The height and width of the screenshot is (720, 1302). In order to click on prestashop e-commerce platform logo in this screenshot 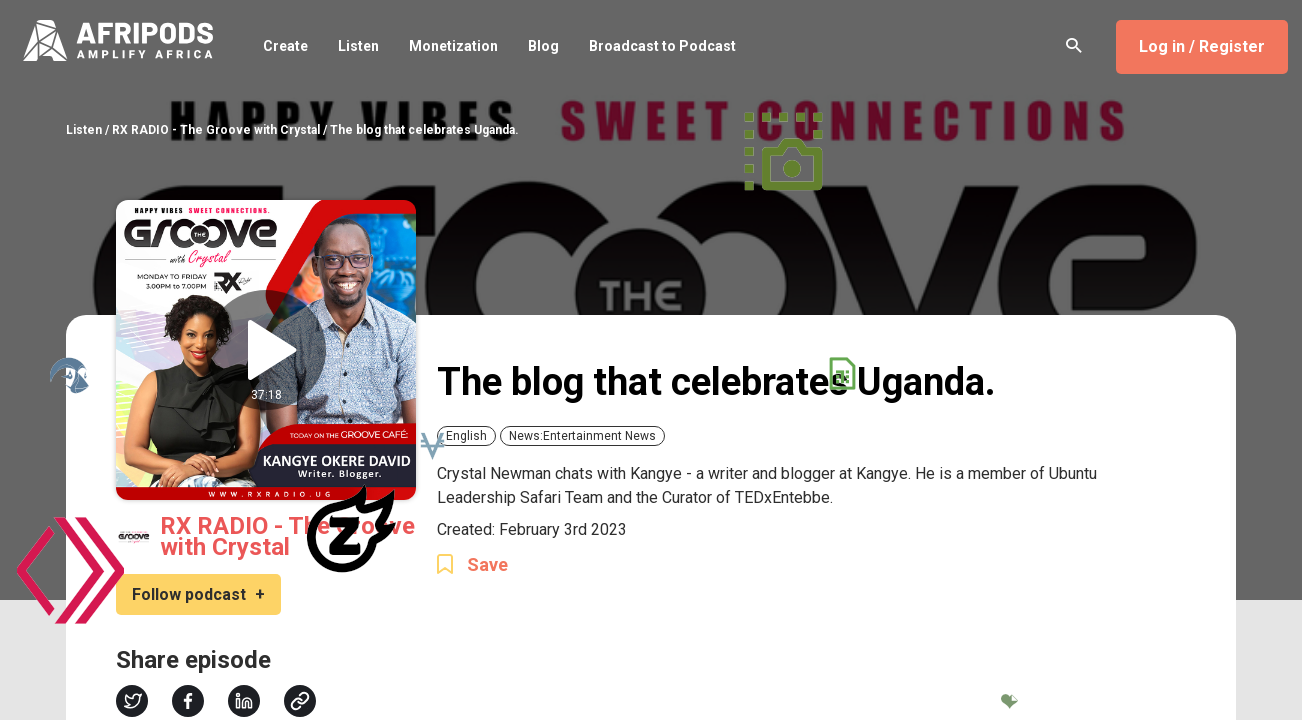, I will do `click(69, 375)`.